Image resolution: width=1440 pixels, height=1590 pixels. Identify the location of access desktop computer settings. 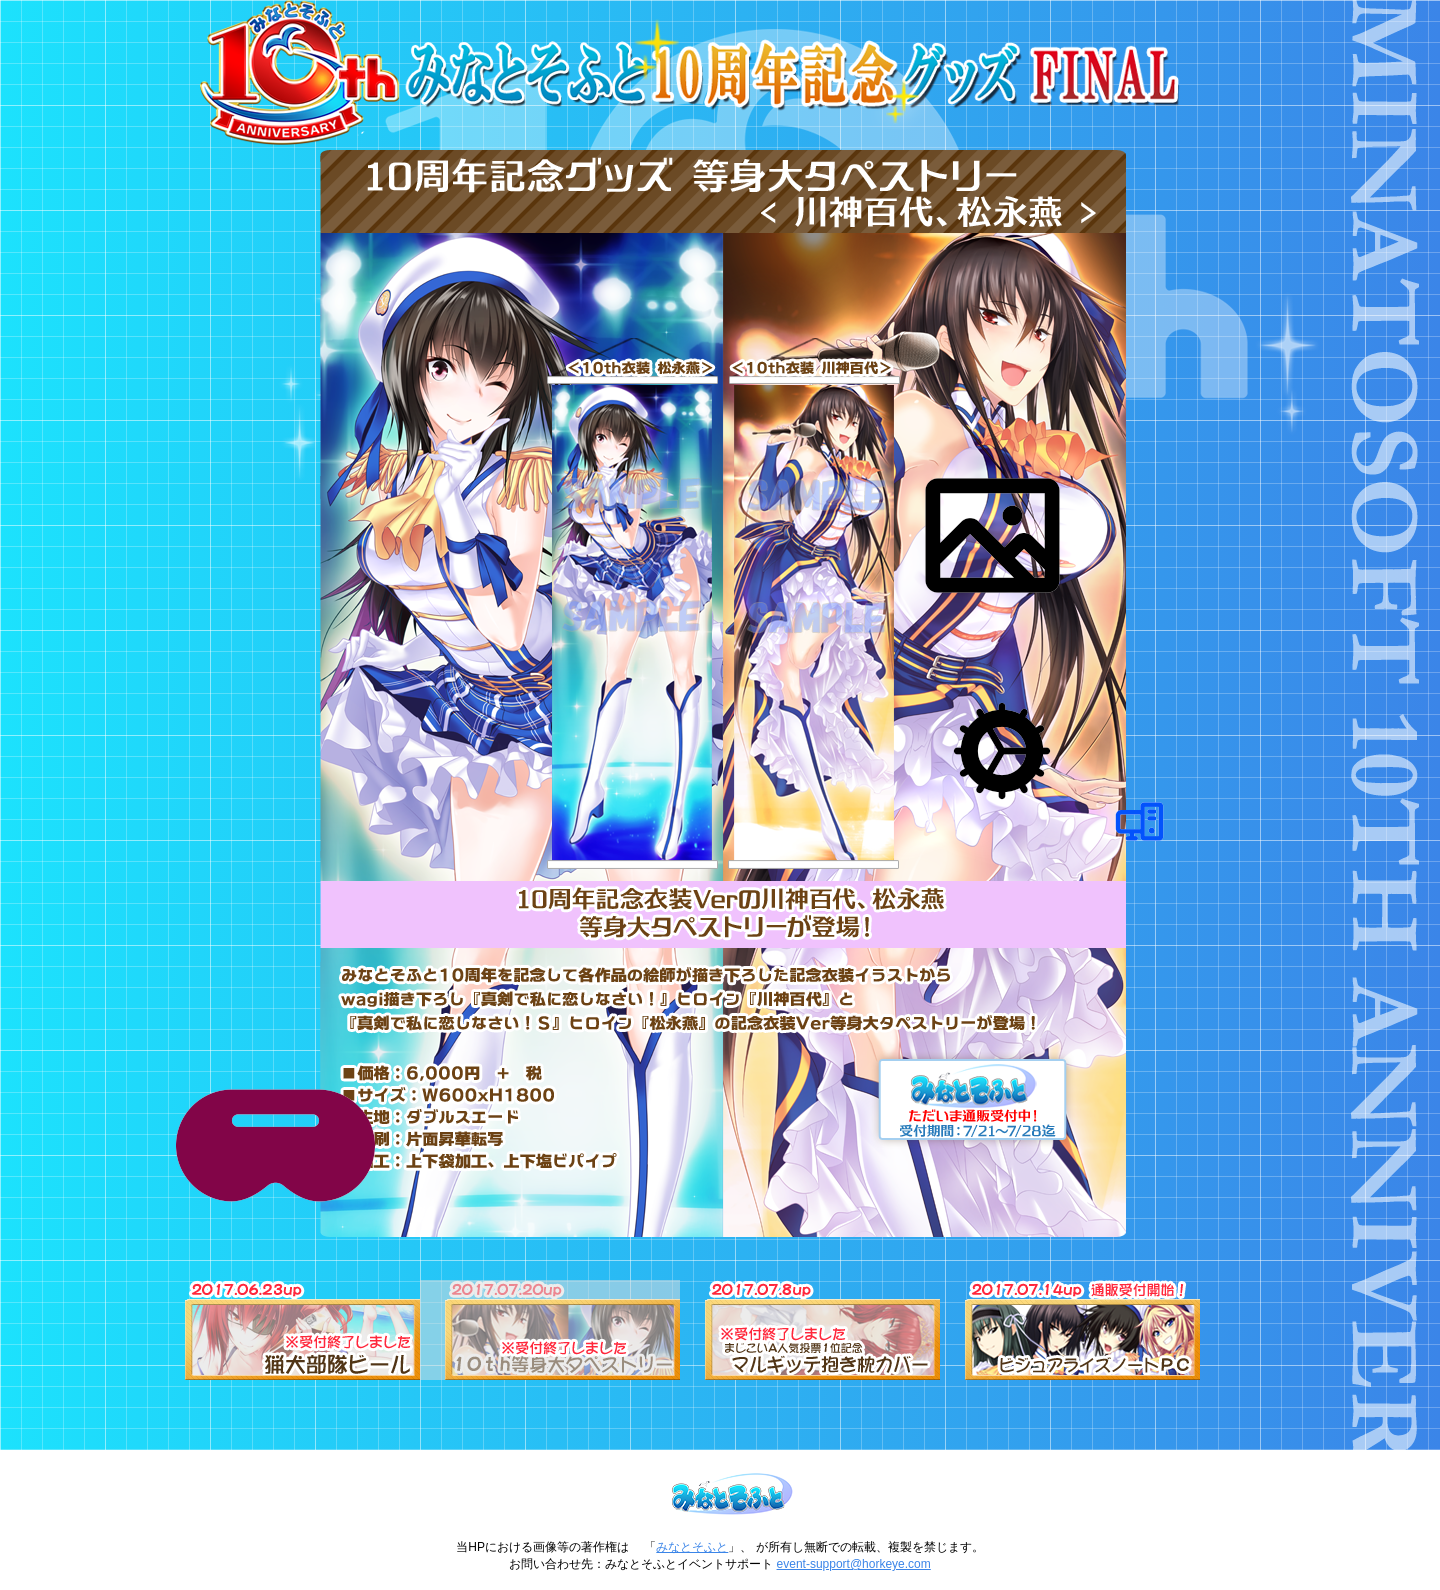
(1139, 821).